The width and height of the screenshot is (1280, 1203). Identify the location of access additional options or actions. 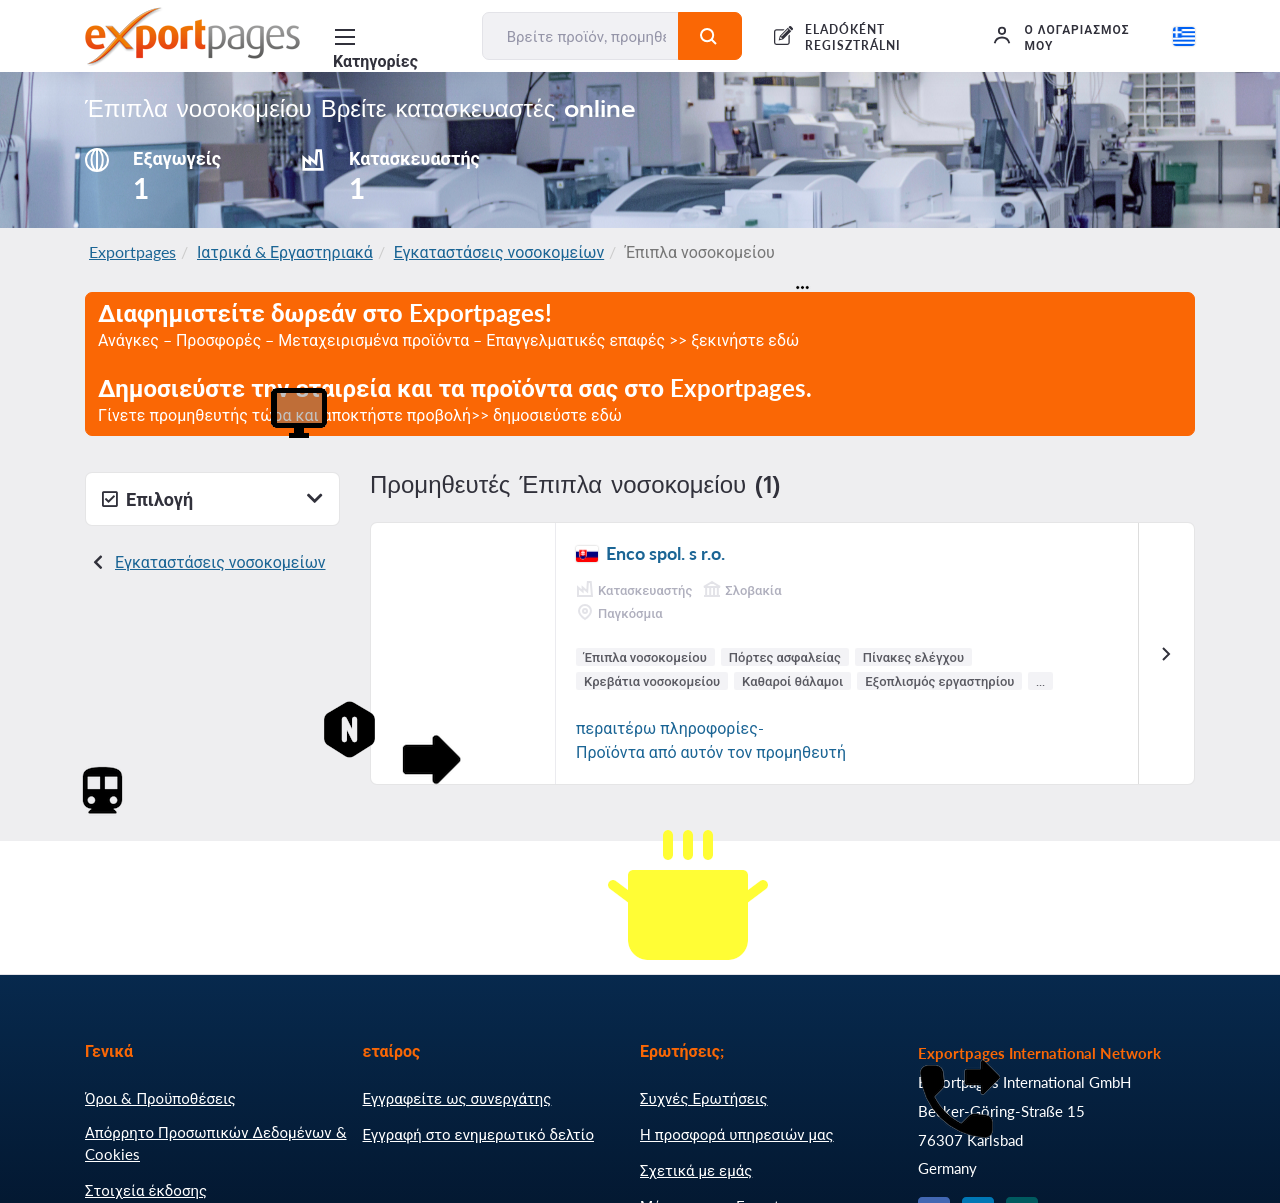
(802, 287).